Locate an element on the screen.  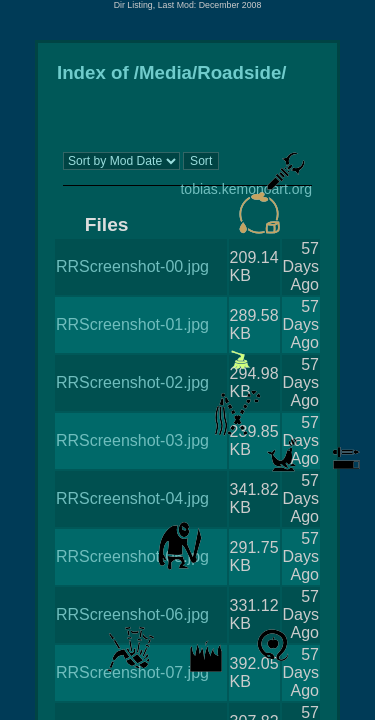
indicates a temptation or forbidden choice in gameplay is located at coordinates (273, 645).